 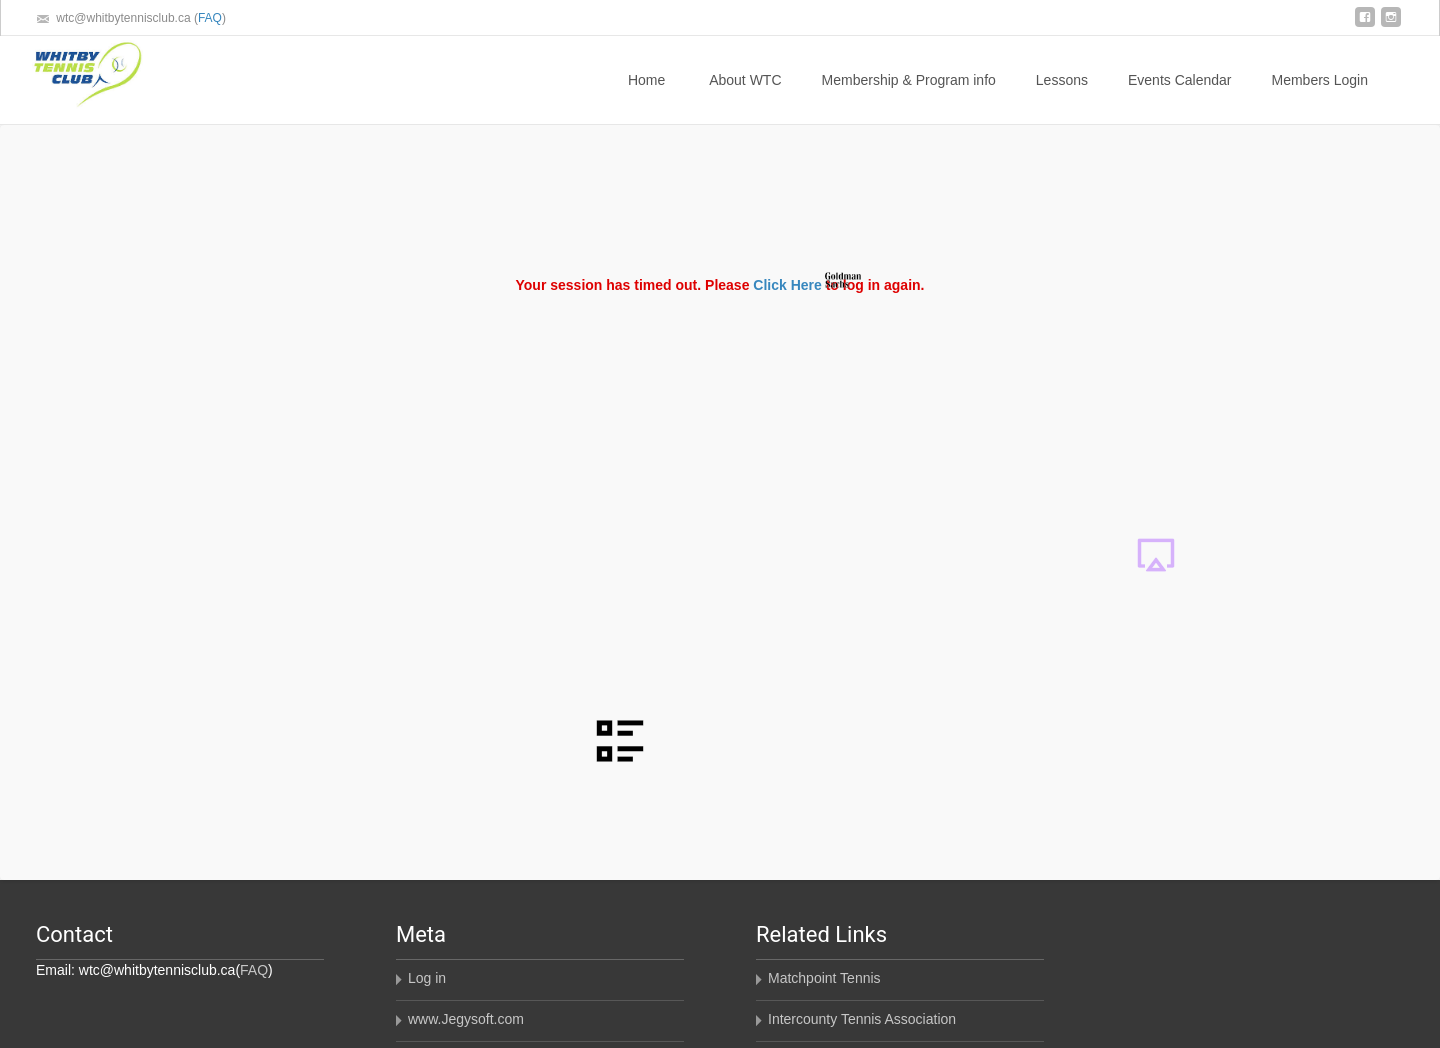 I want to click on Goldman Sachs company logo, so click(x=843, y=280).